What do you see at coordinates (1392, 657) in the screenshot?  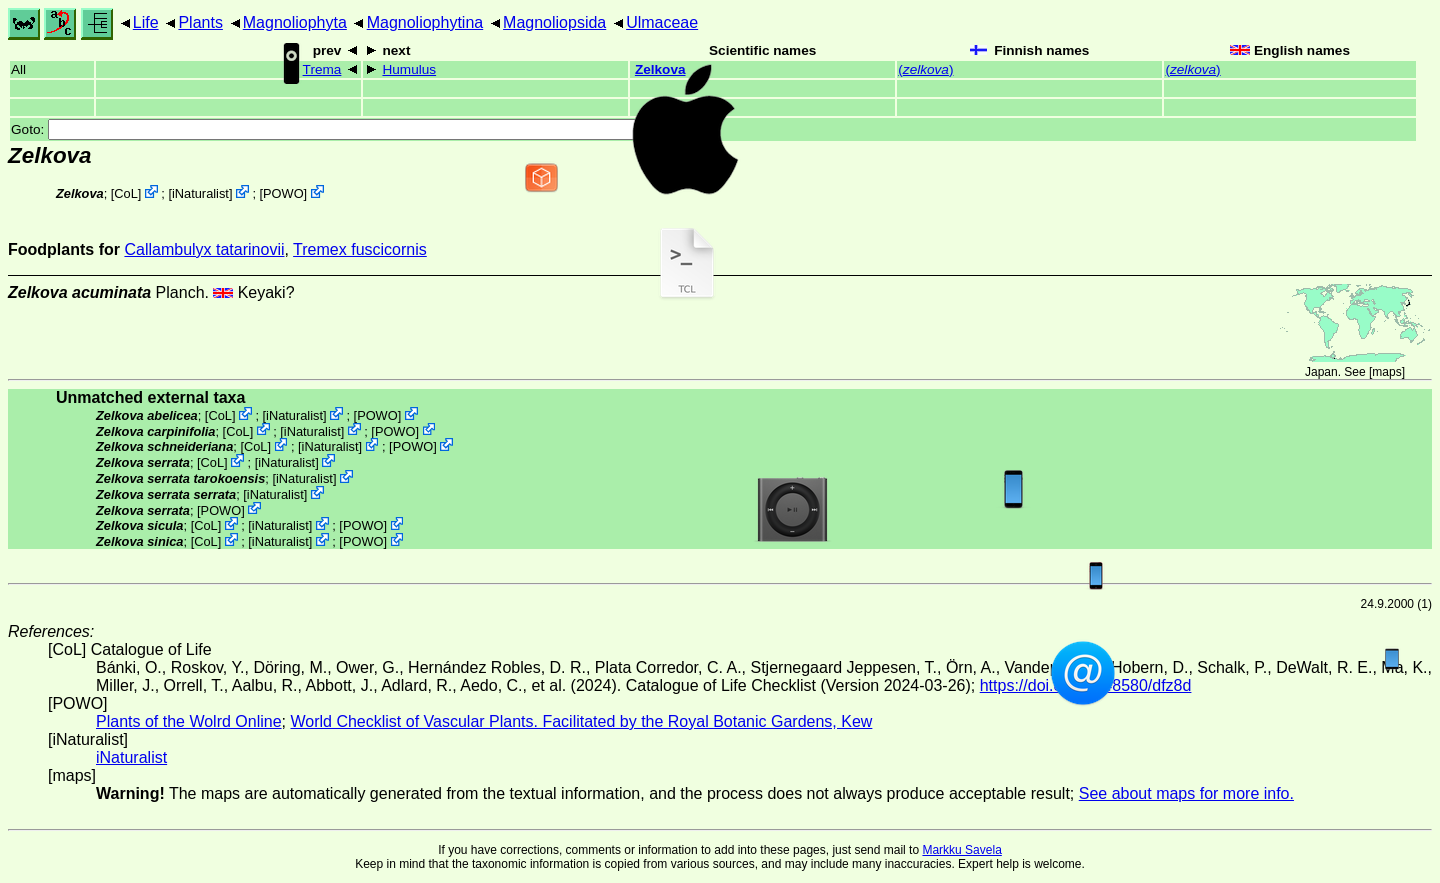 I see `manage connected iPad mini device` at bounding box center [1392, 657].